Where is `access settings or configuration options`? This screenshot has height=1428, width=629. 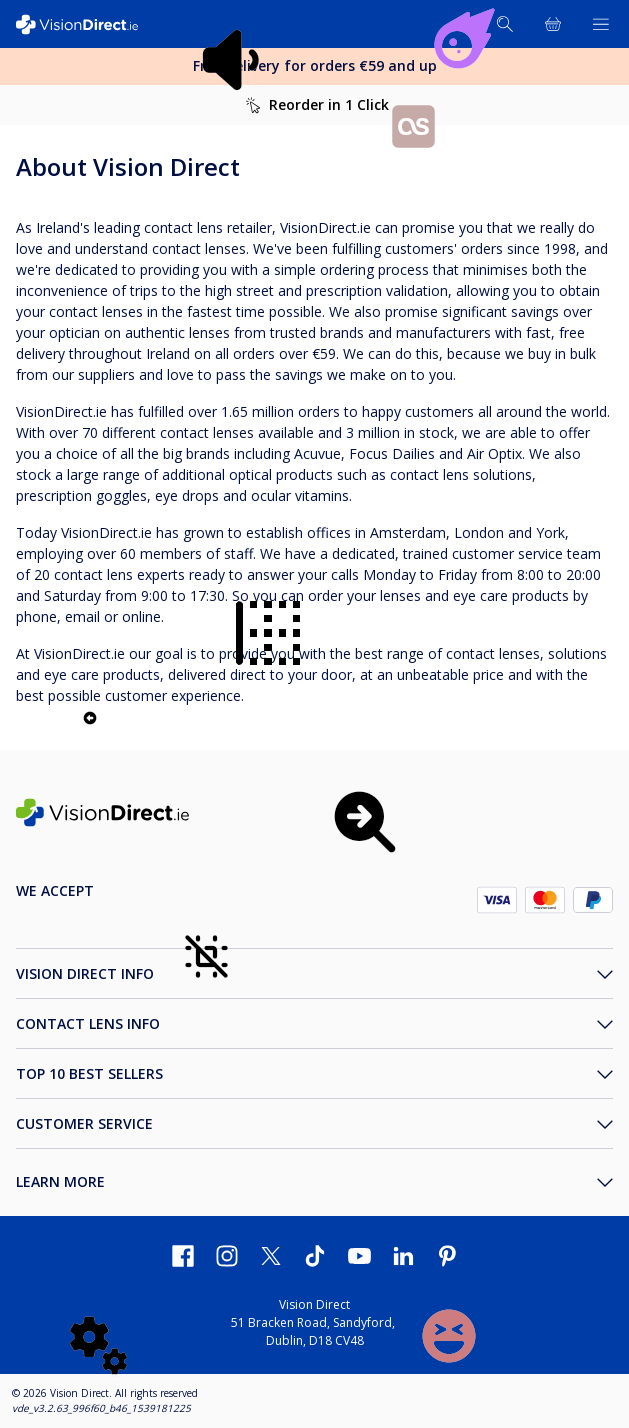 access settings or configuration options is located at coordinates (98, 1345).